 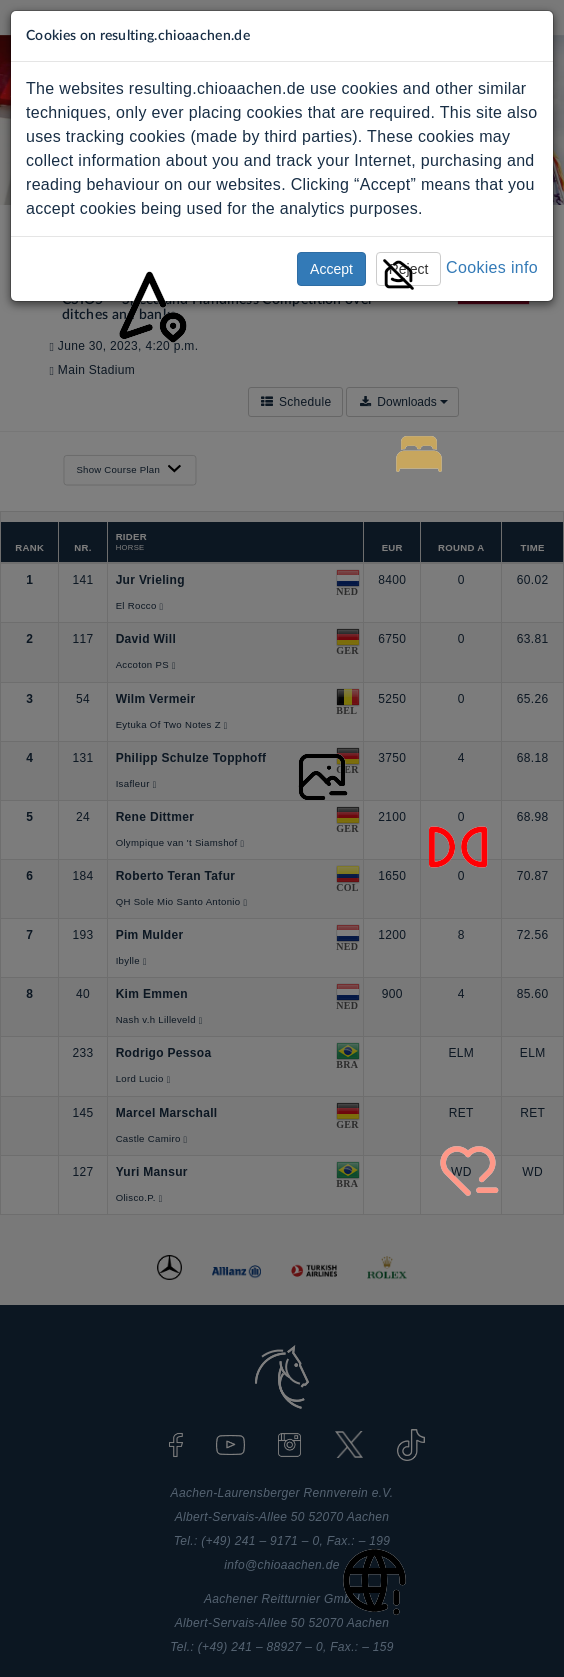 What do you see at coordinates (468, 1171) in the screenshot?
I see `remove from favorites` at bounding box center [468, 1171].